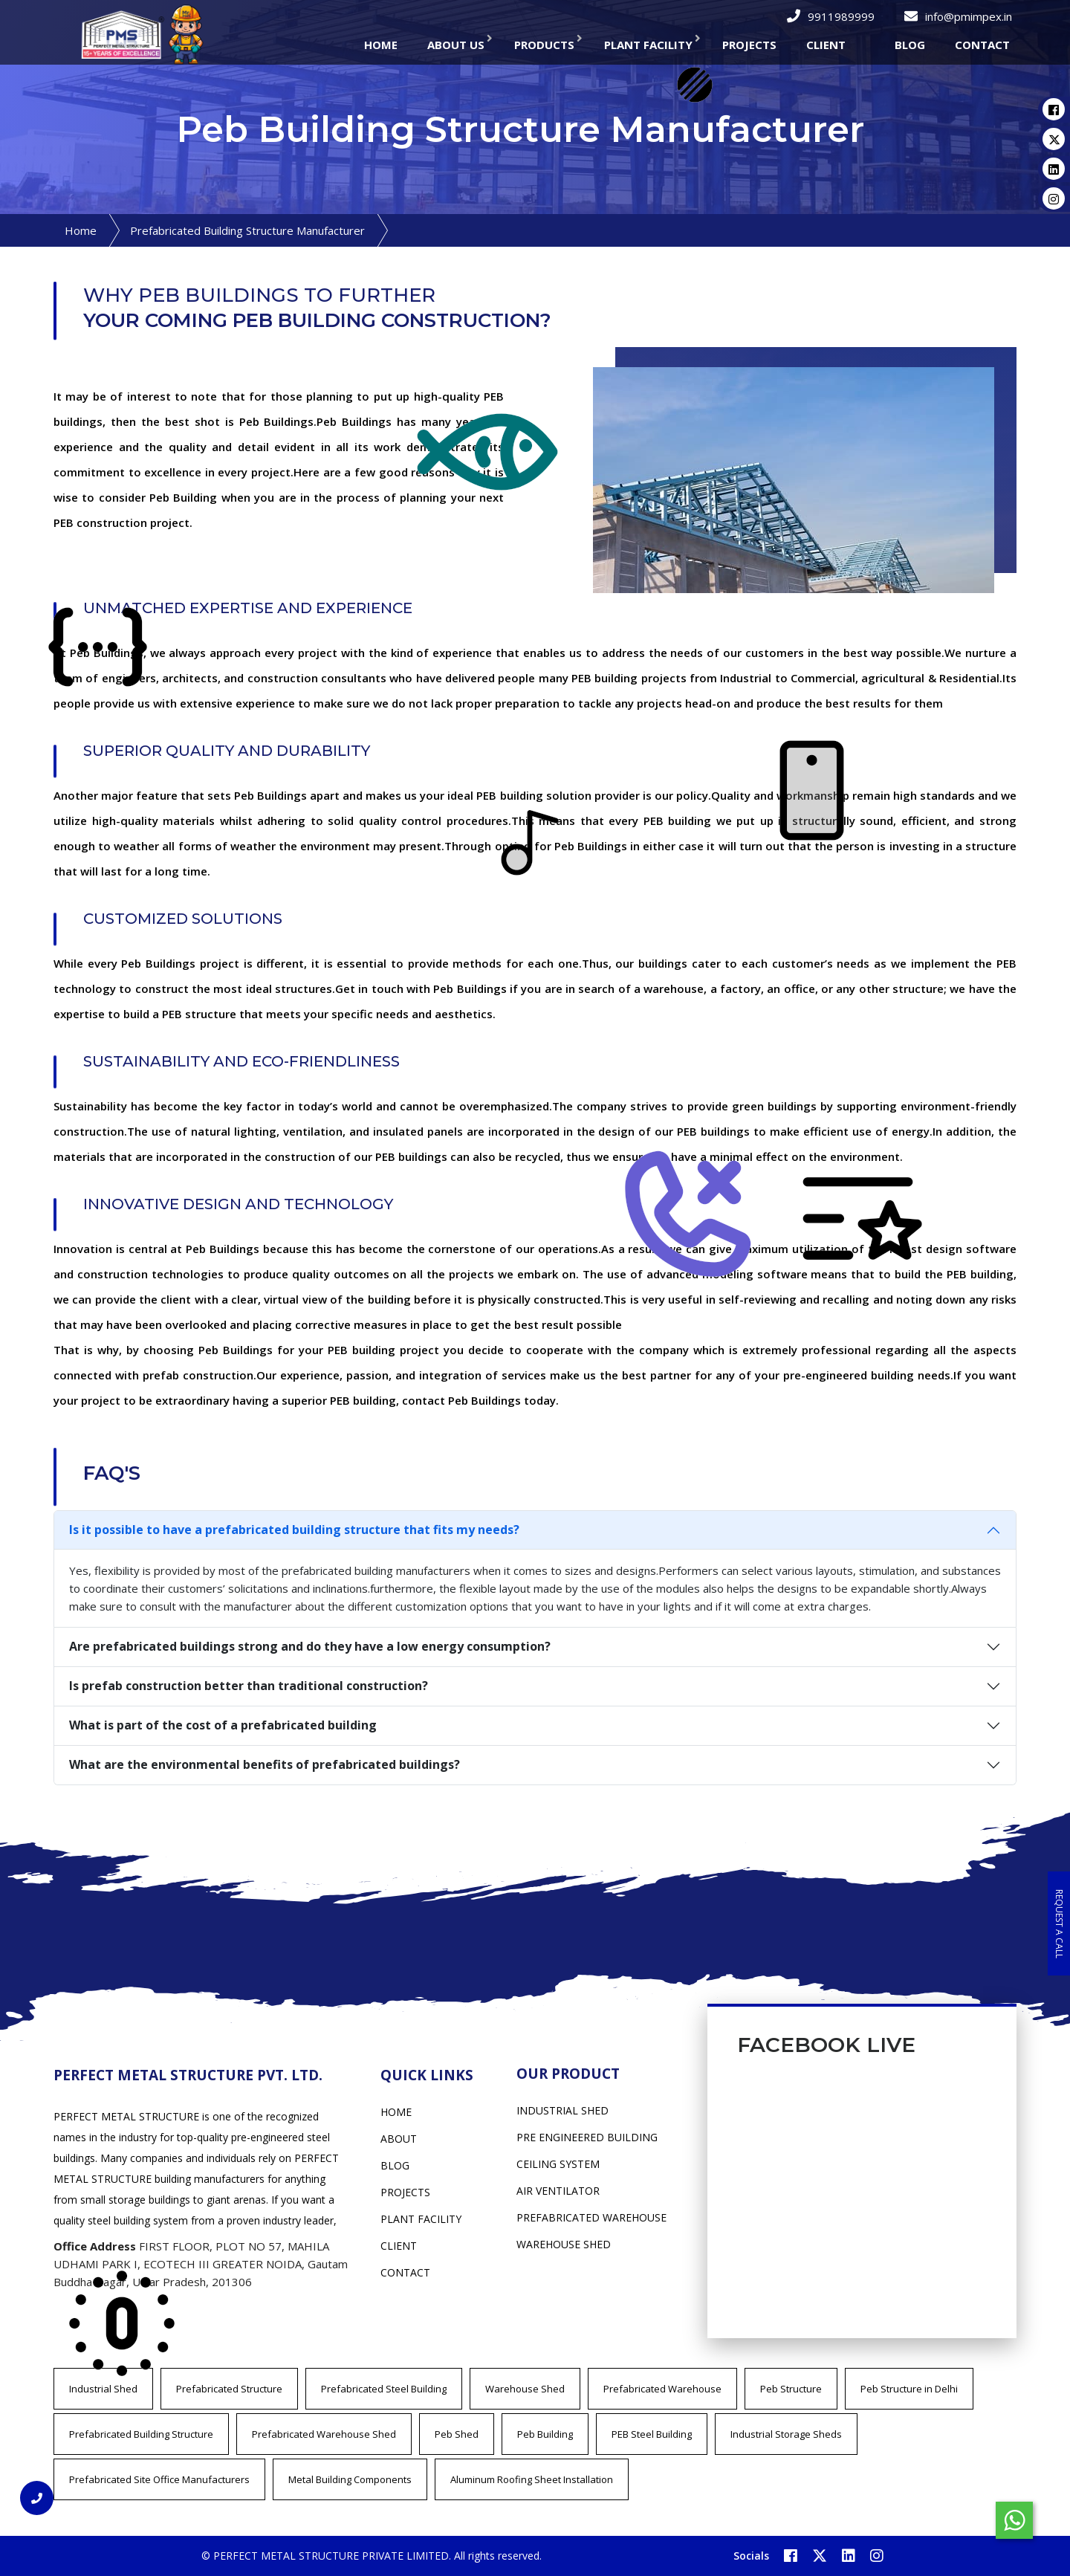 This screenshot has width=1070, height=2576. What do you see at coordinates (690, 1211) in the screenshot?
I see `end or reject a phone call` at bounding box center [690, 1211].